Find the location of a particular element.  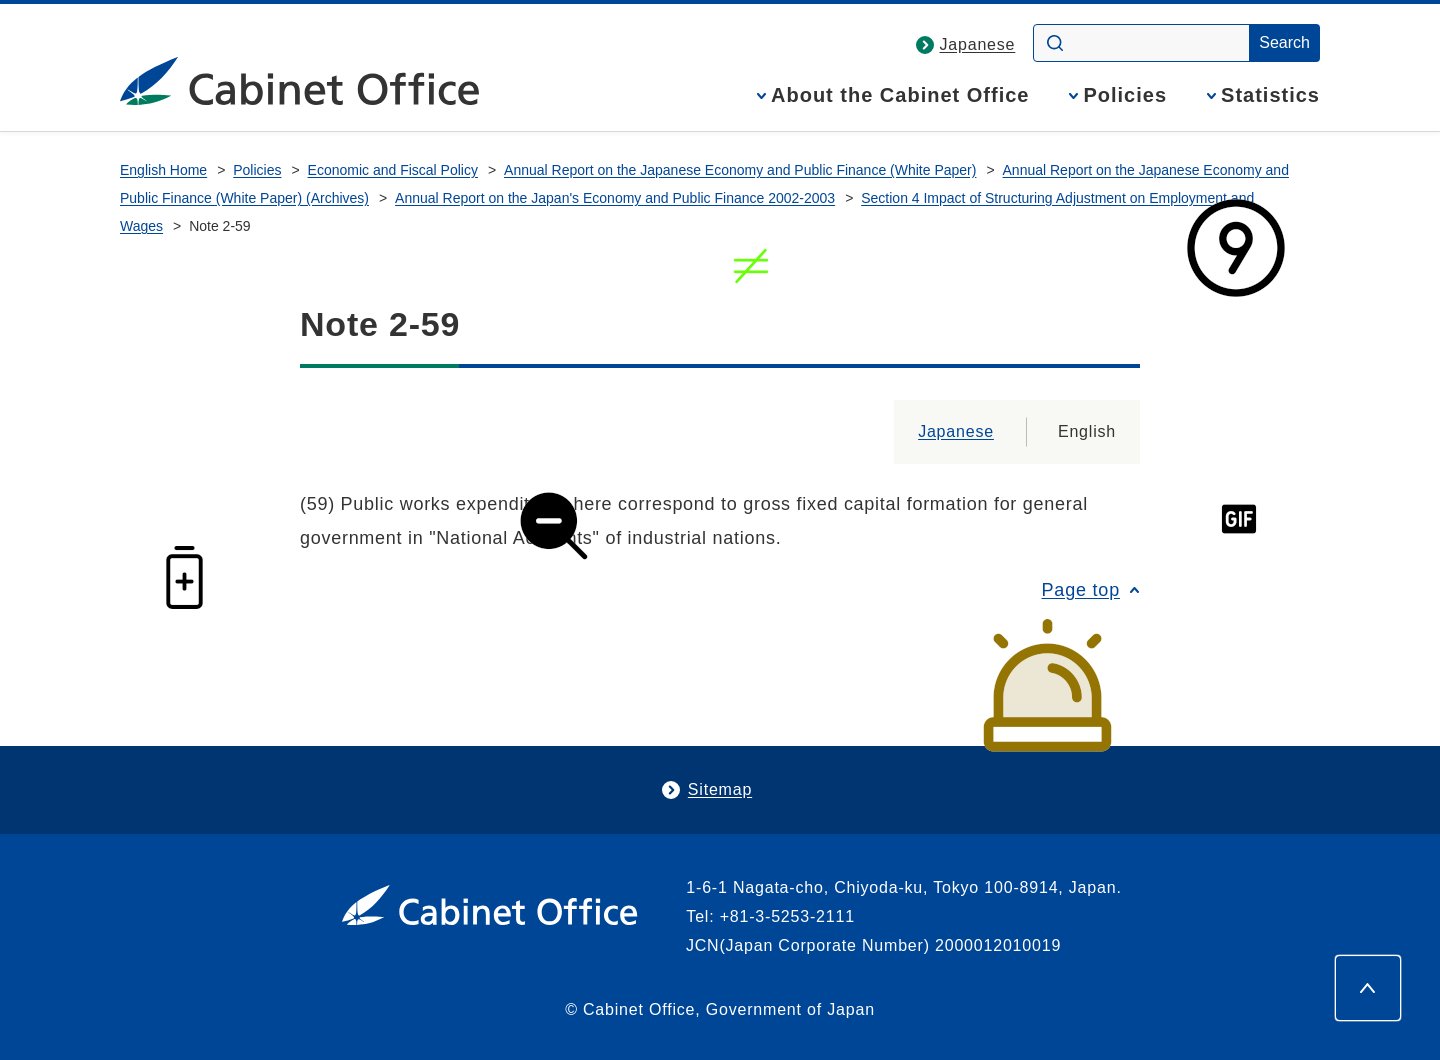

insert a GIF into your message is located at coordinates (1239, 519).